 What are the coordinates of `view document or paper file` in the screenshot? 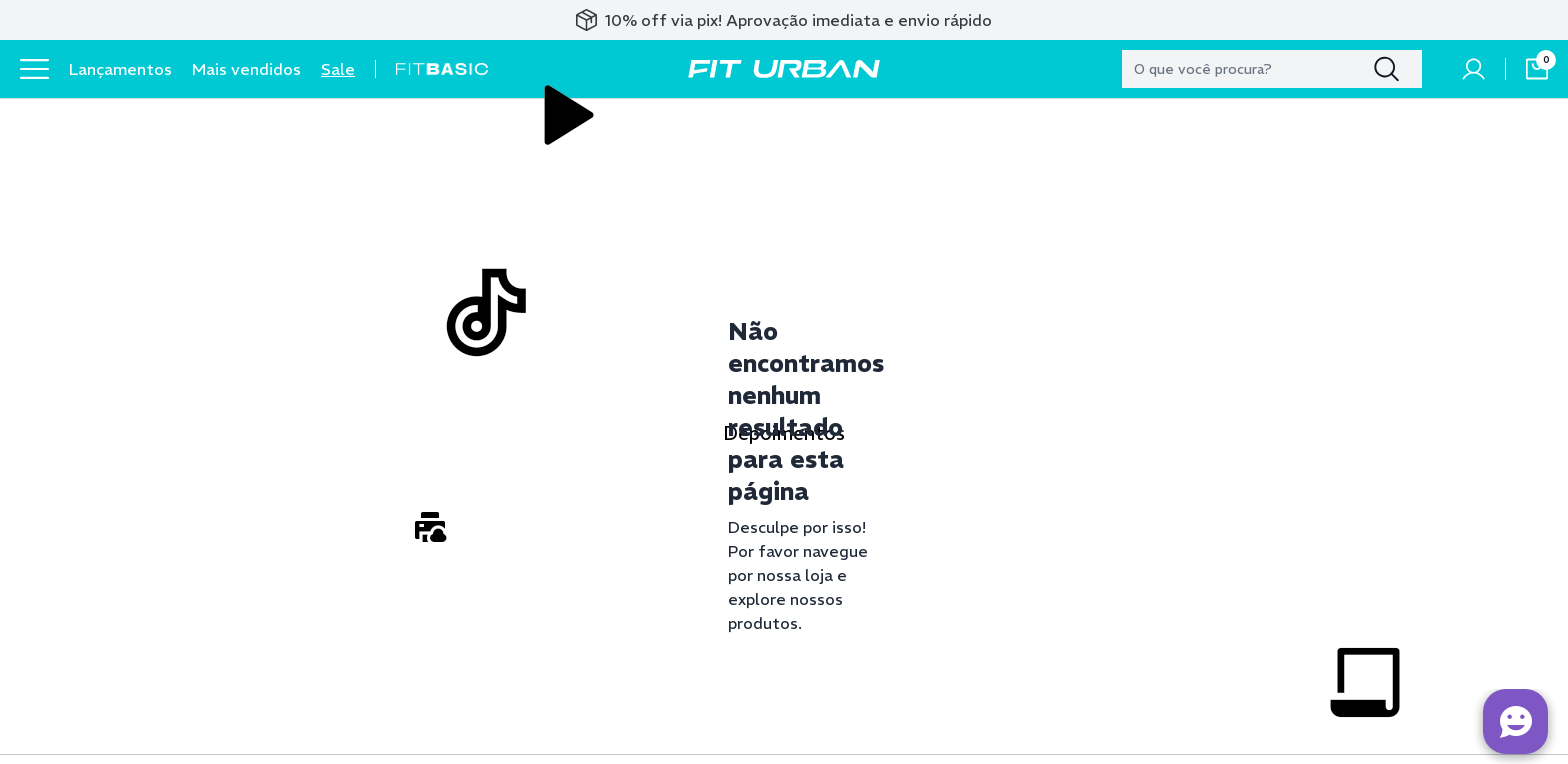 It's located at (1368, 682).